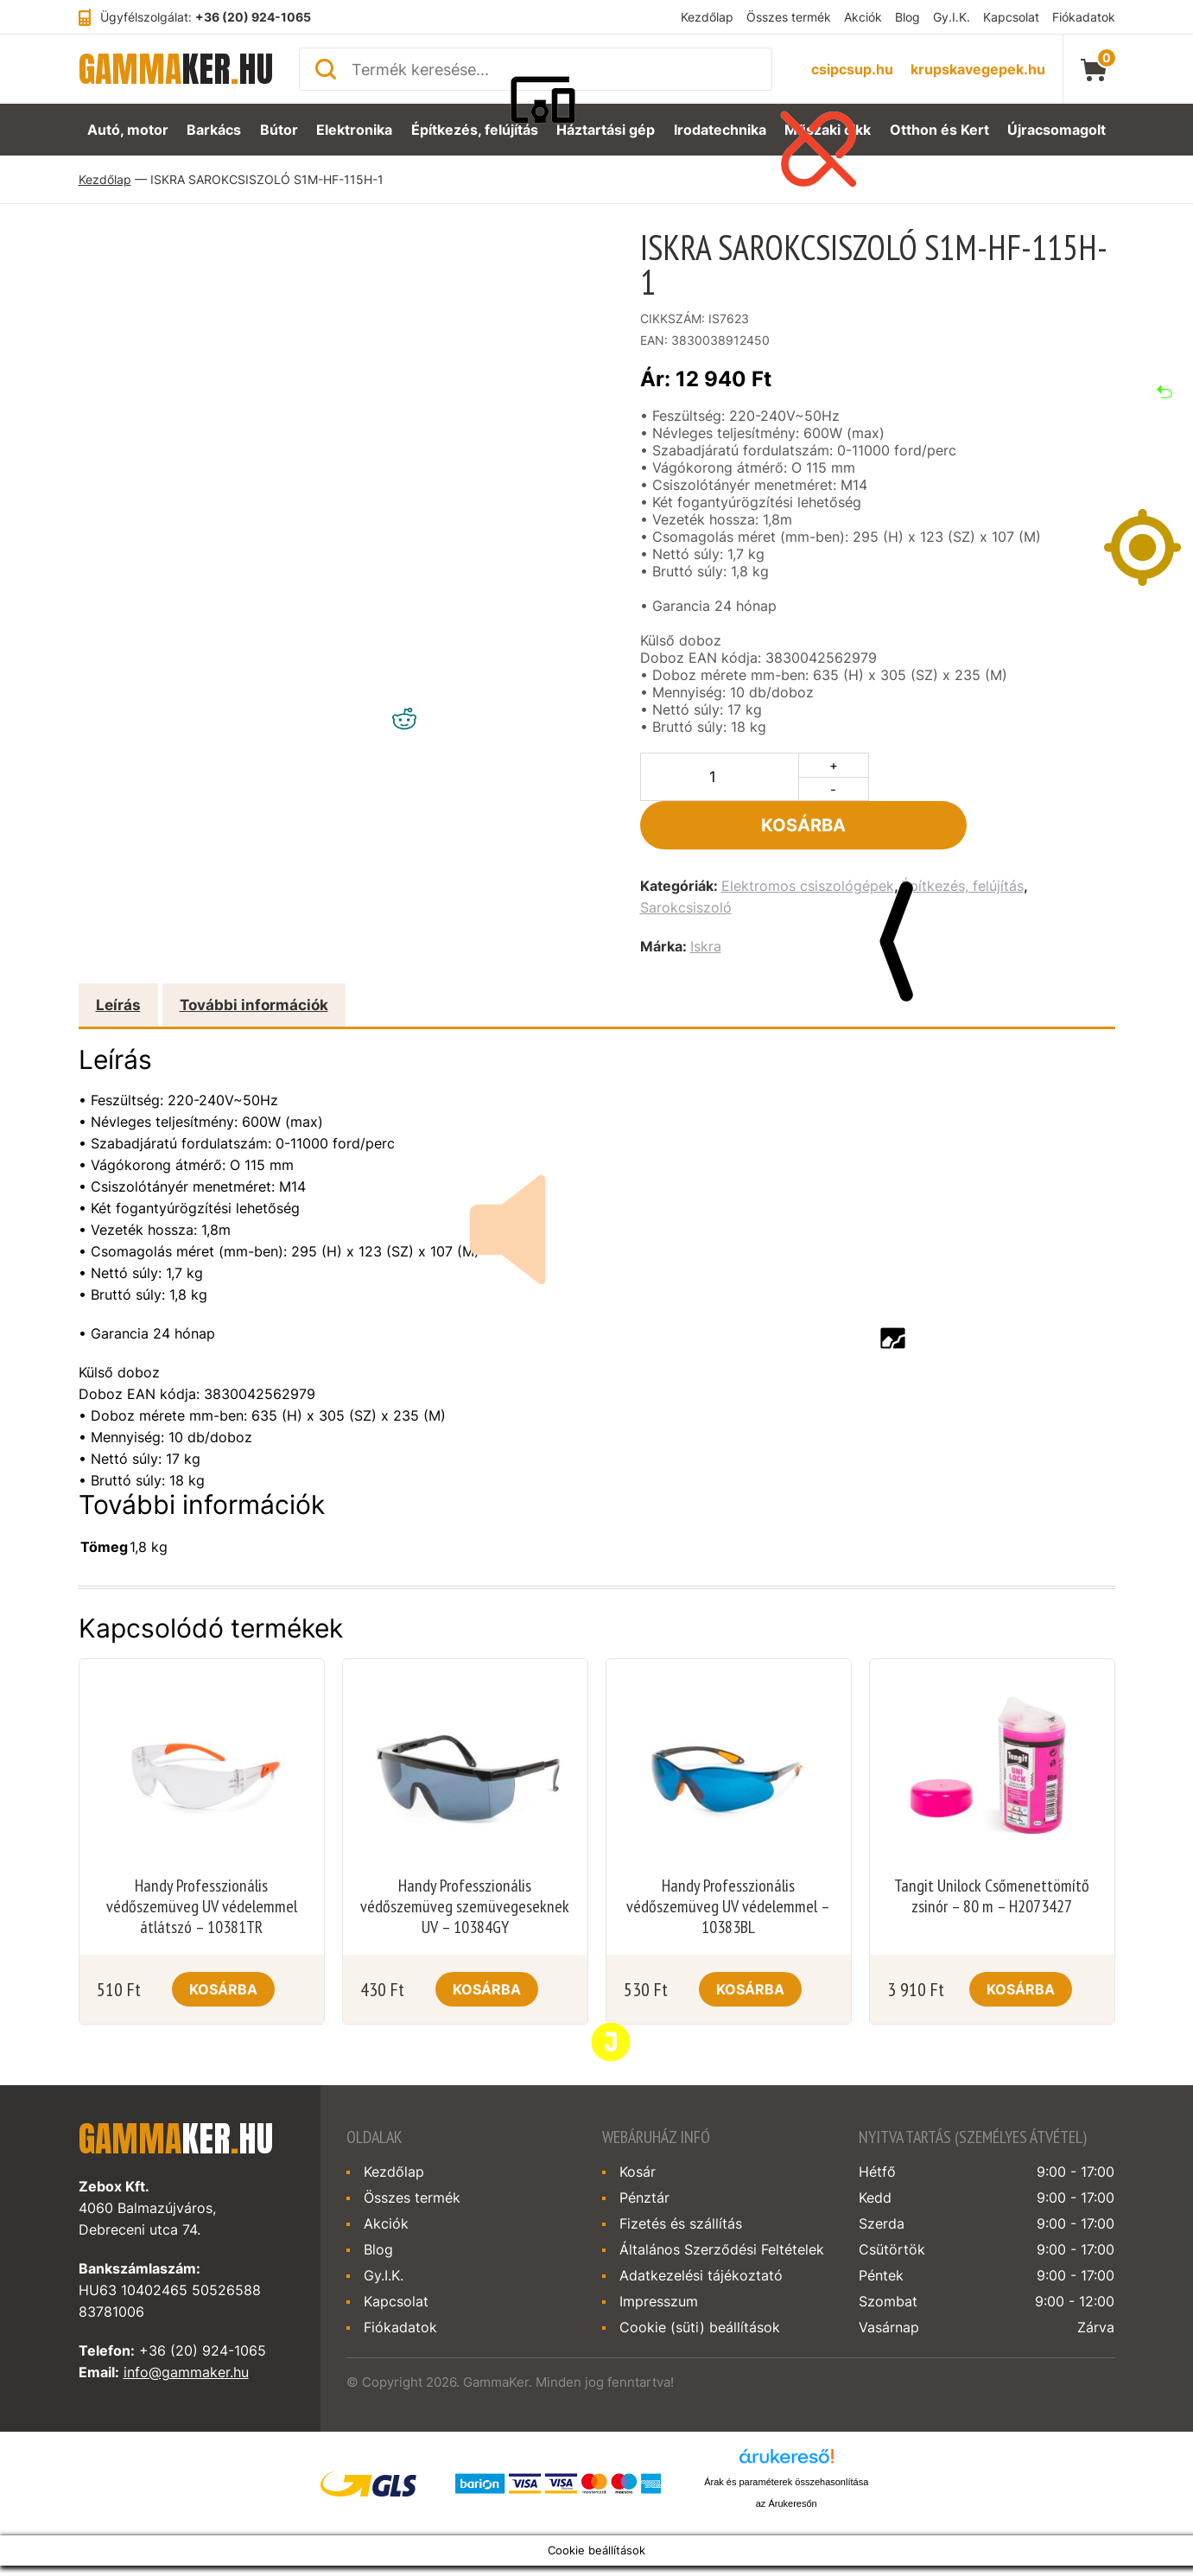  I want to click on speaker with no audio output, so click(524, 1230).